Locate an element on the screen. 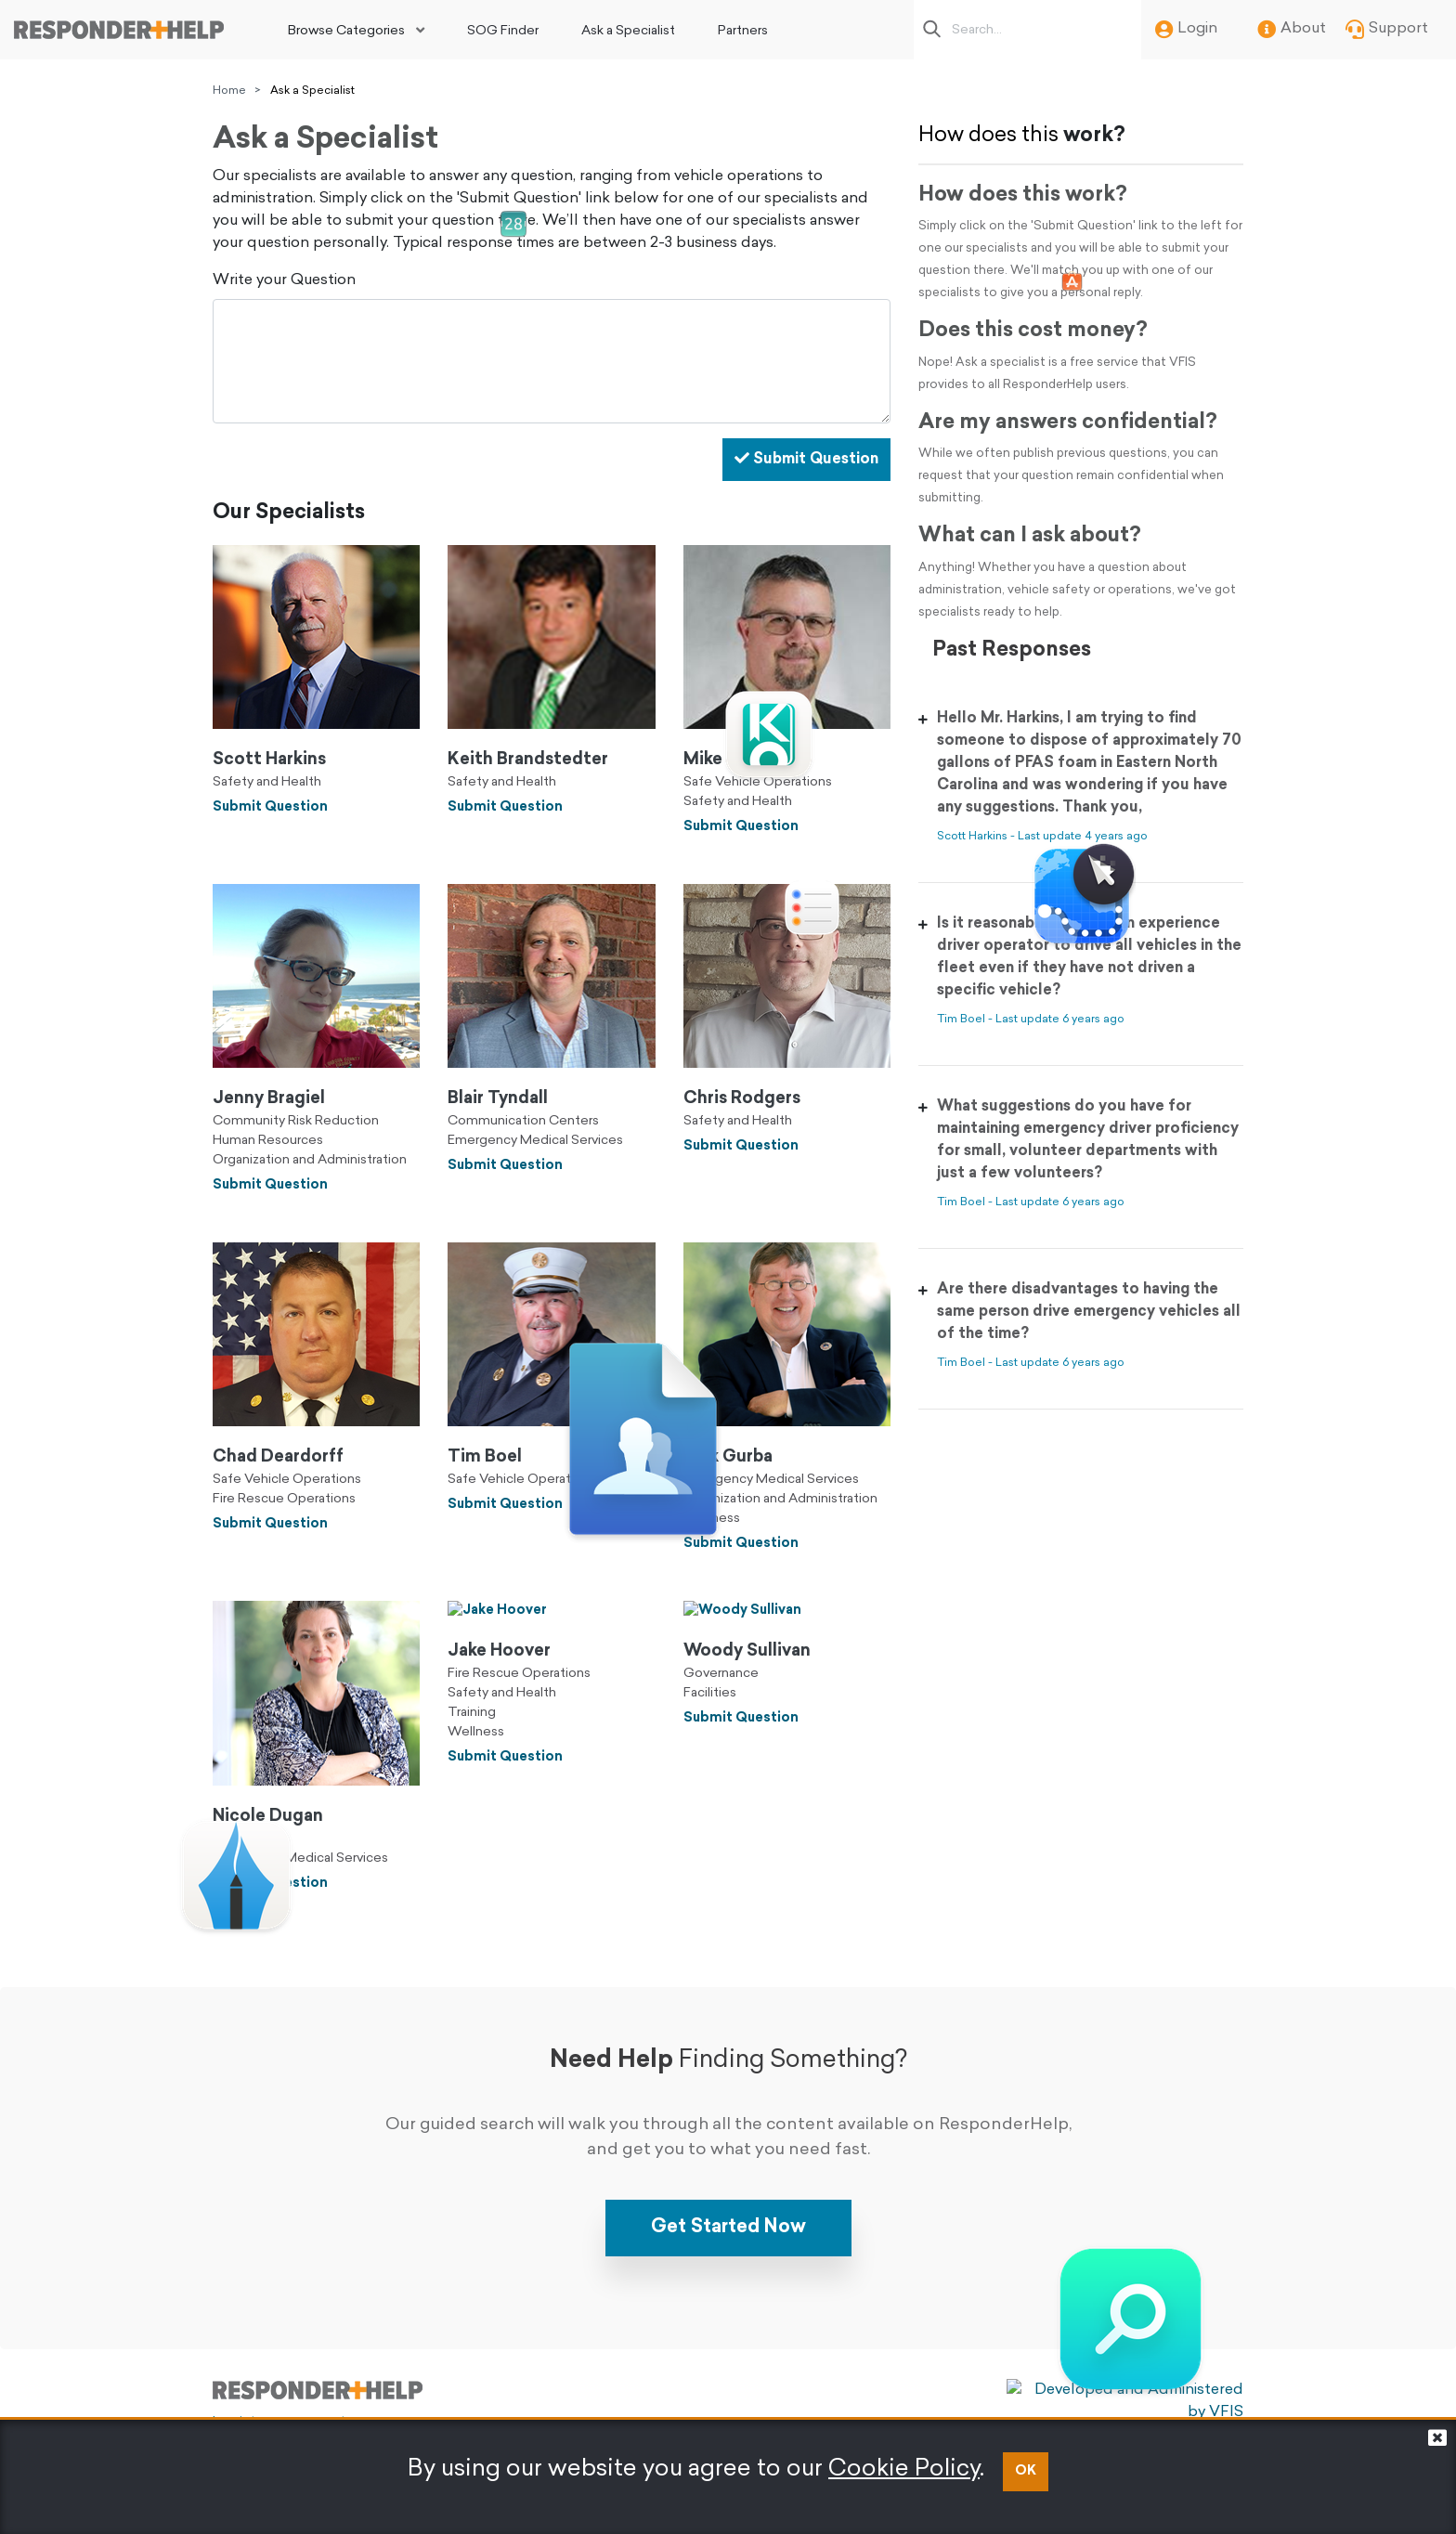 This screenshot has height=2534, width=1456. open system log viewer is located at coordinates (1130, 2319).